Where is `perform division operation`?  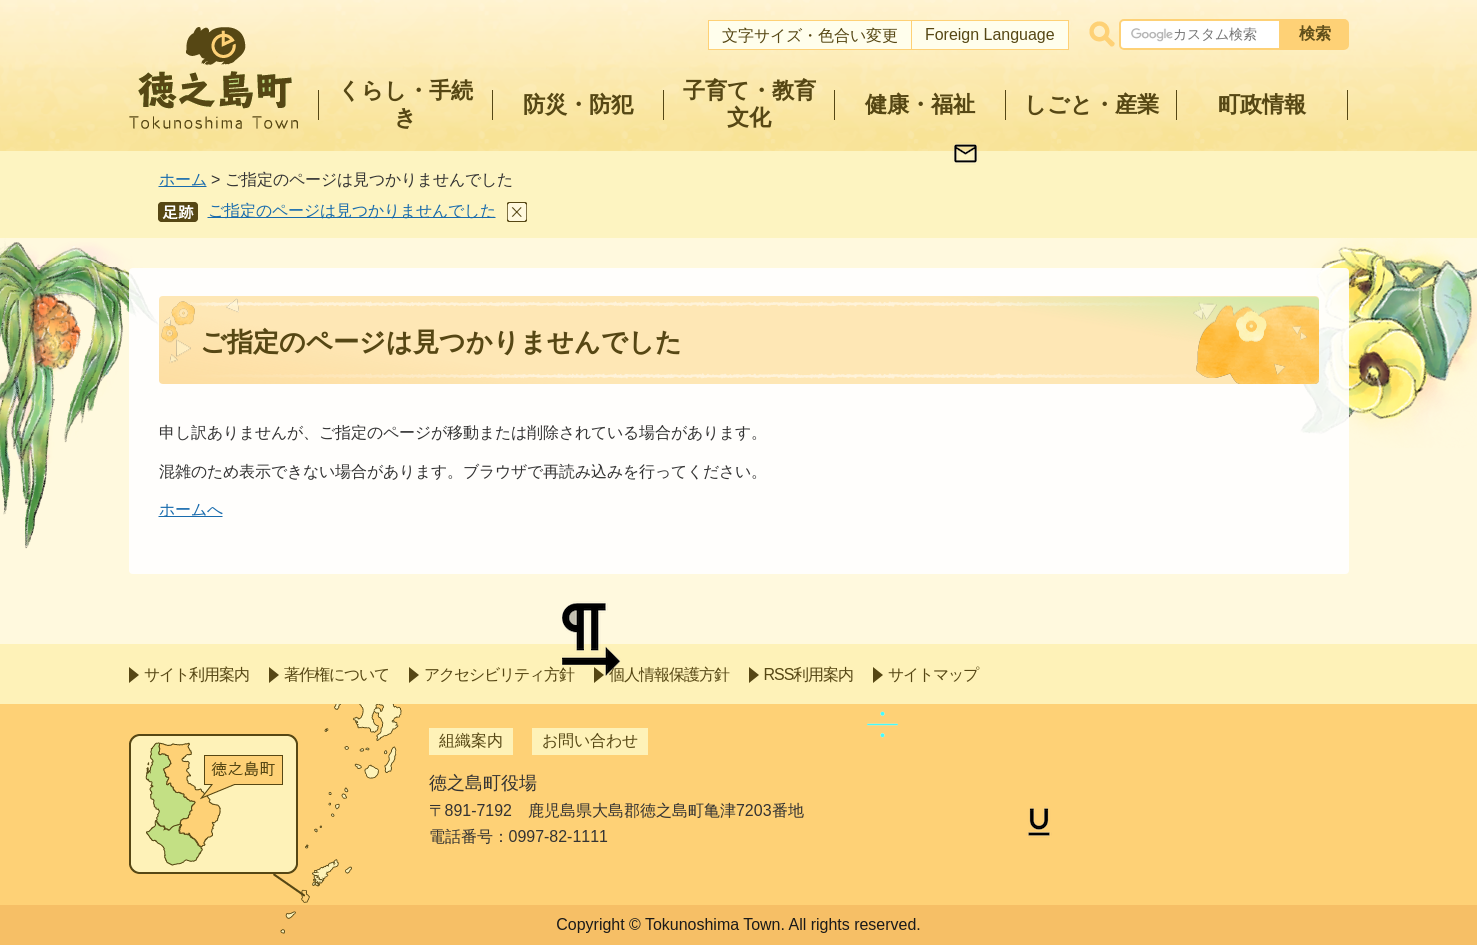 perform division operation is located at coordinates (882, 724).